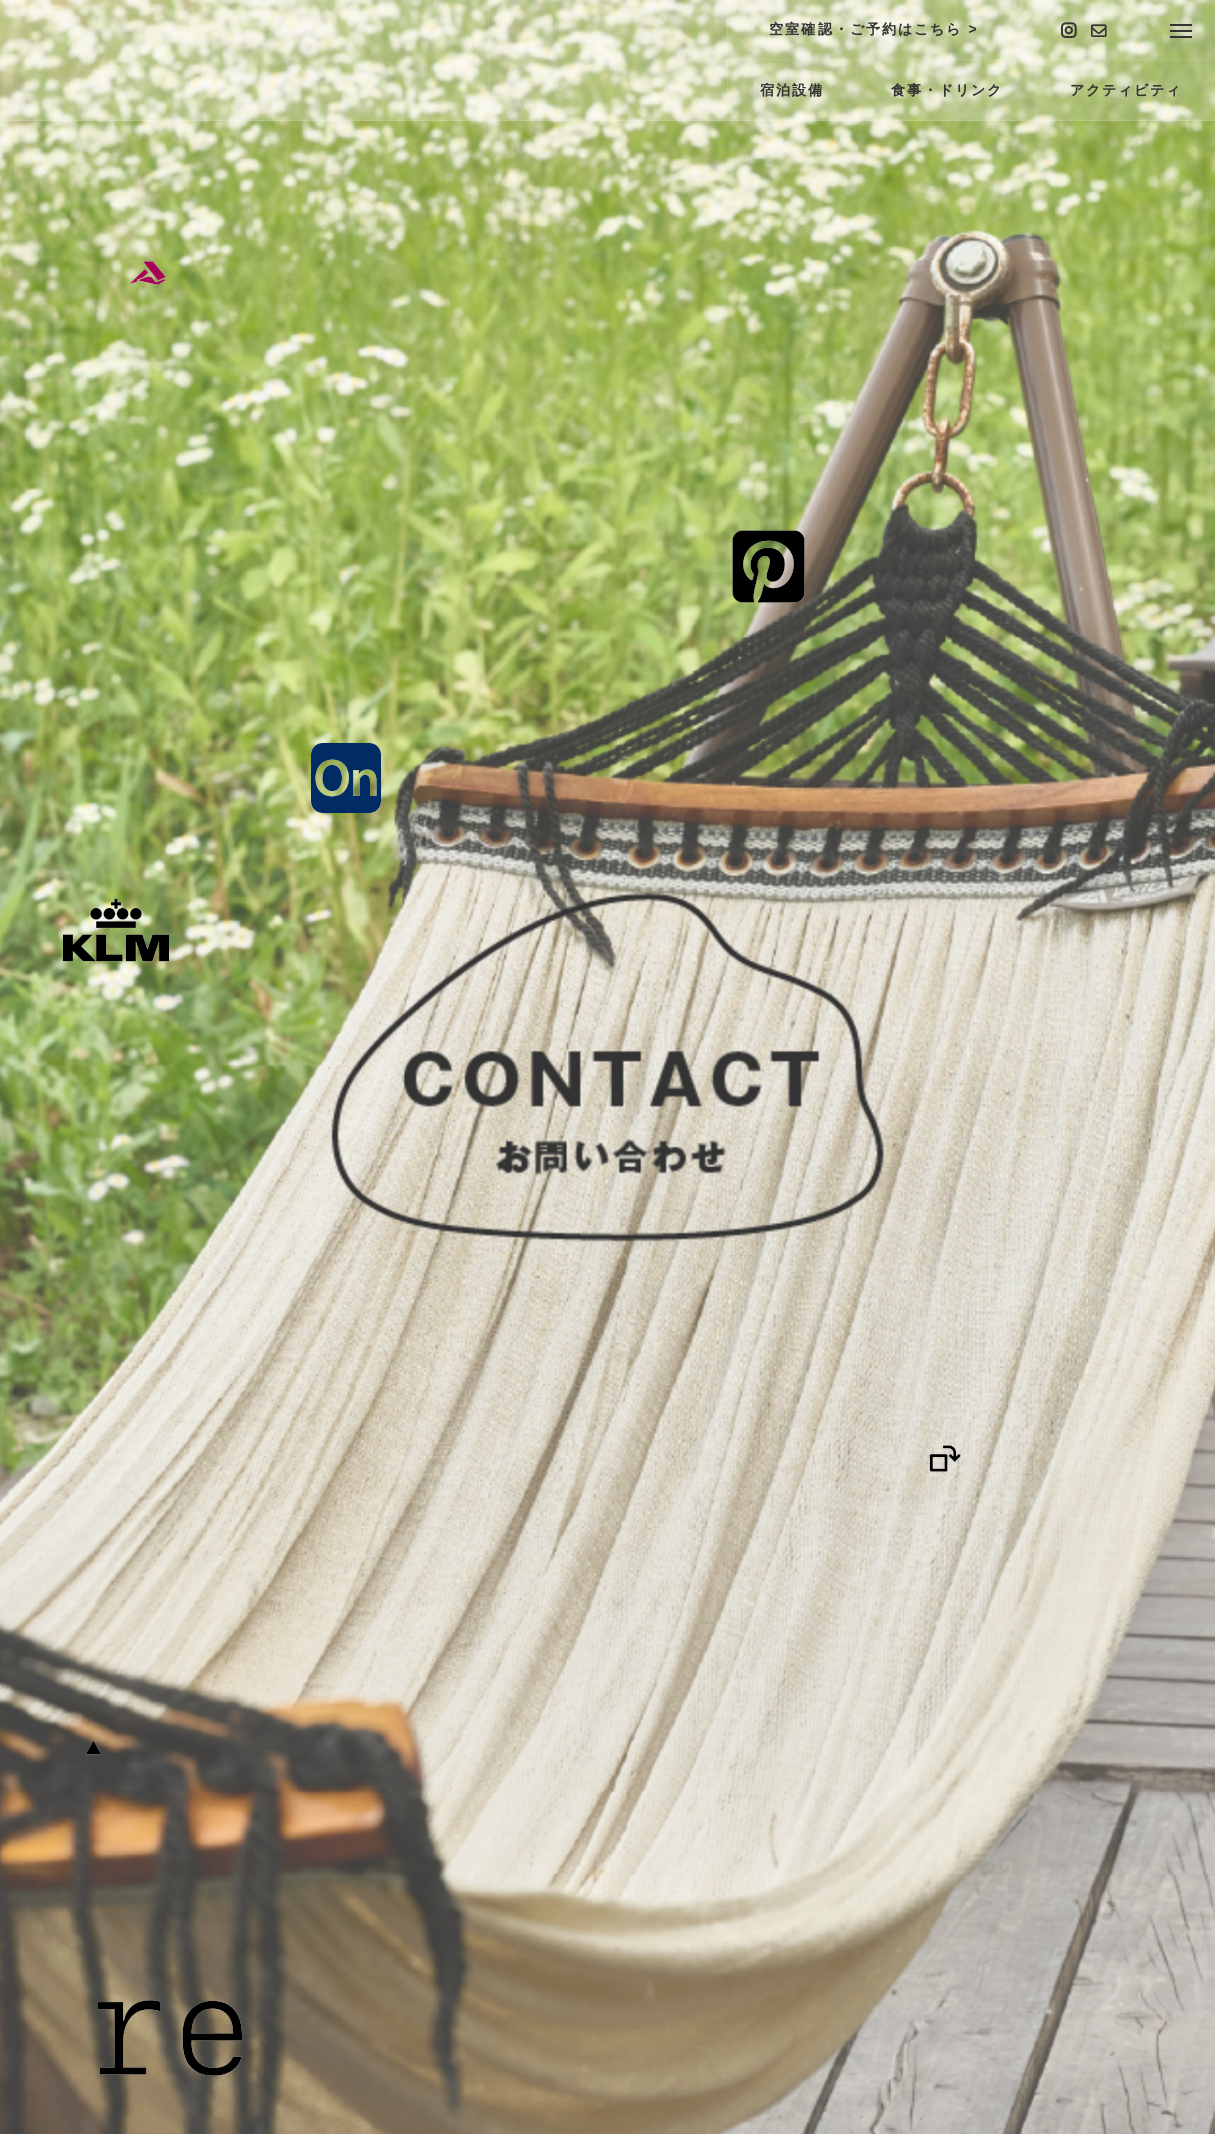 The height and width of the screenshot is (2134, 1215). What do you see at coordinates (93, 1747) in the screenshot?
I see `vercel logo` at bounding box center [93, 1747].